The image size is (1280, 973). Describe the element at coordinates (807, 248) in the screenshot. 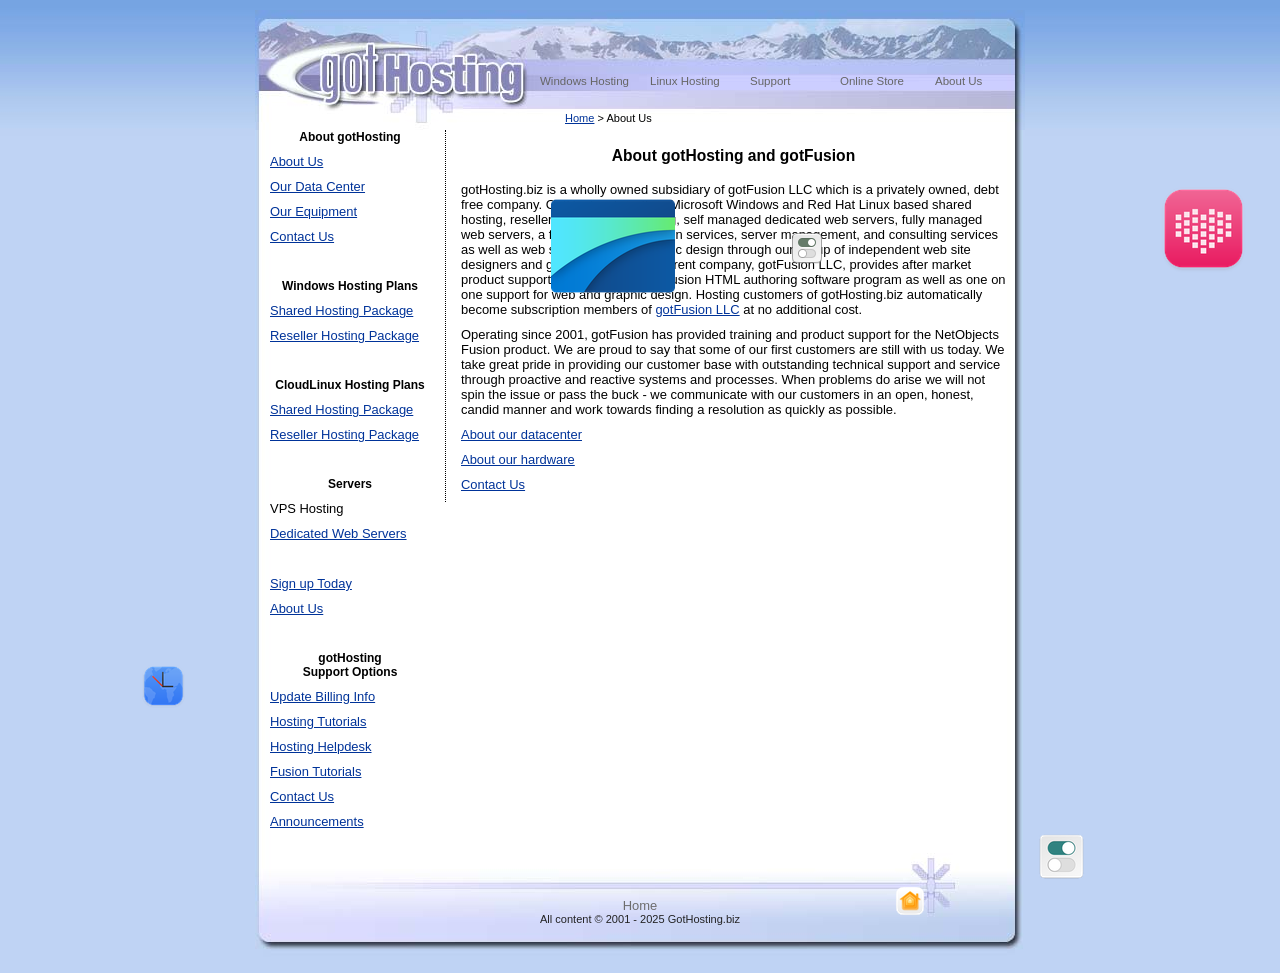

I see `open system tweaks or customization settings` at that location.